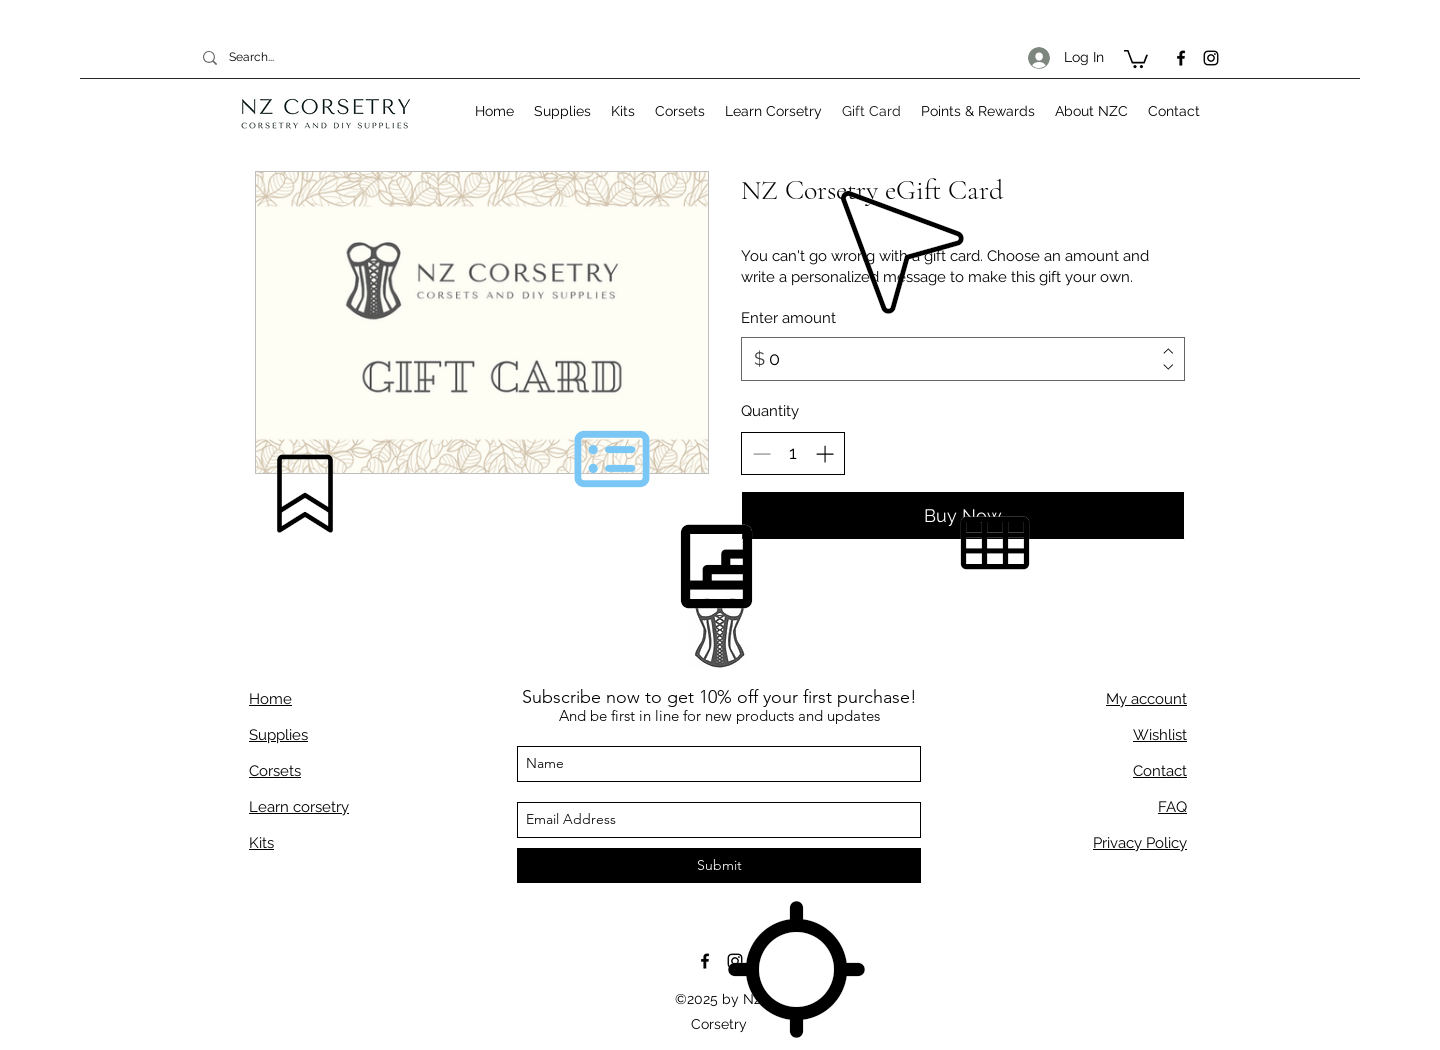 The height and width of the screenshot is (1050, 1440). I want to click on view all apps or menu options, so click(995, 543).